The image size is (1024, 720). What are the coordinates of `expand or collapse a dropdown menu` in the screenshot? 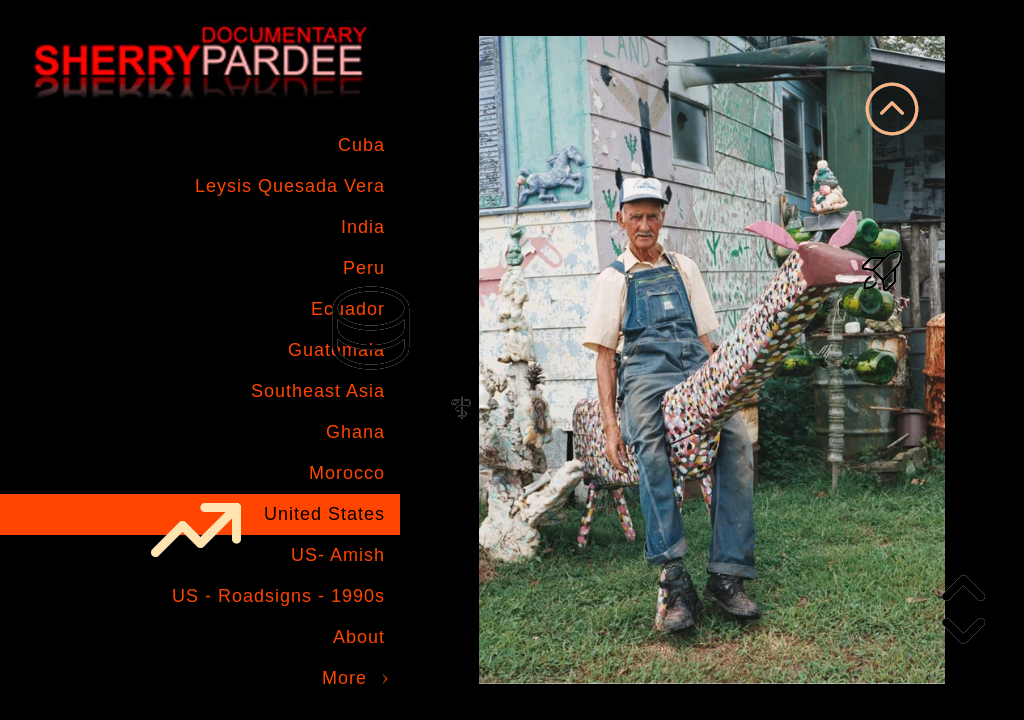 It's located at (963, 609).